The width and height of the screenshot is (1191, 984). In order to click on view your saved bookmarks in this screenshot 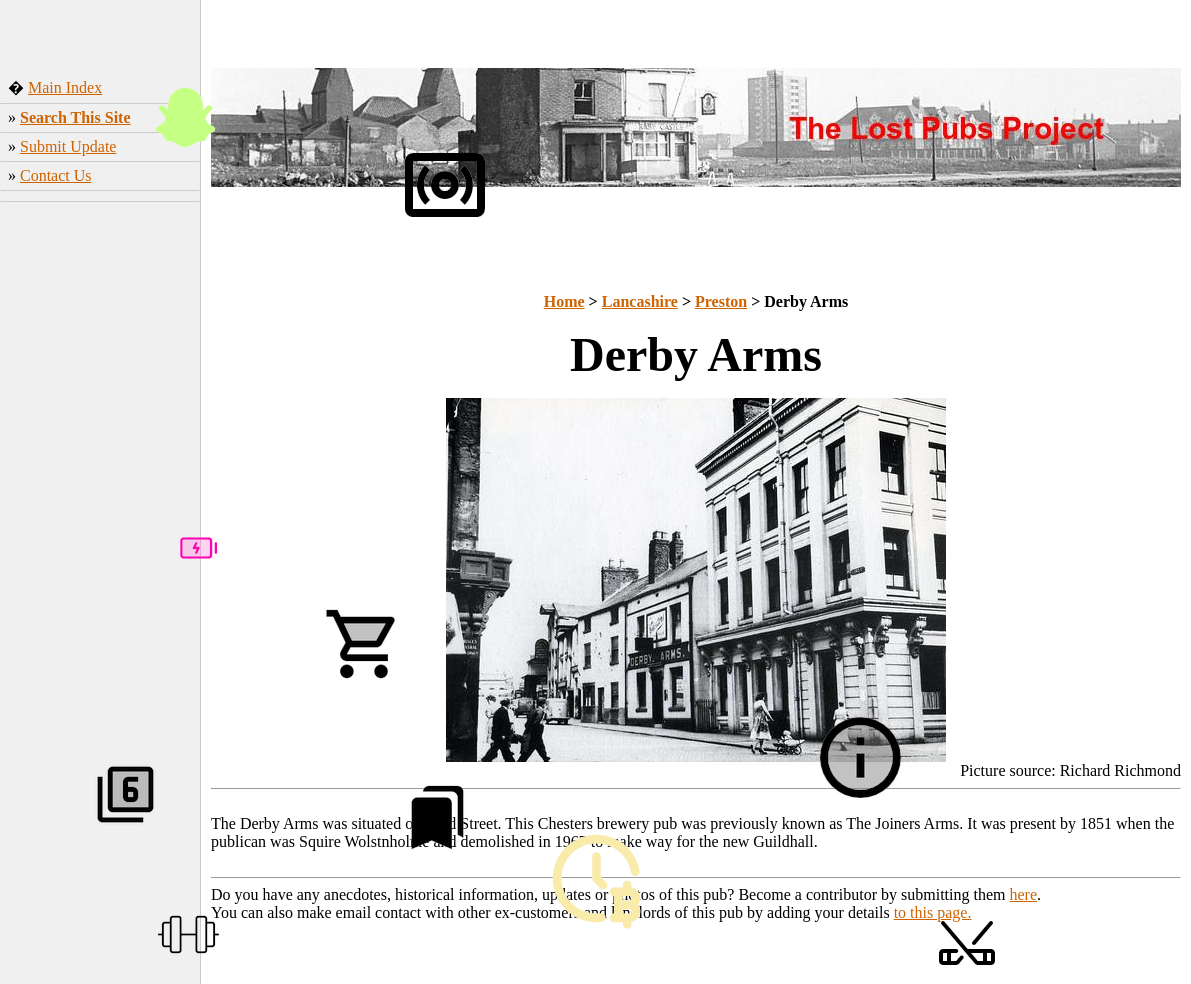, I will do `click(437, 817)`.